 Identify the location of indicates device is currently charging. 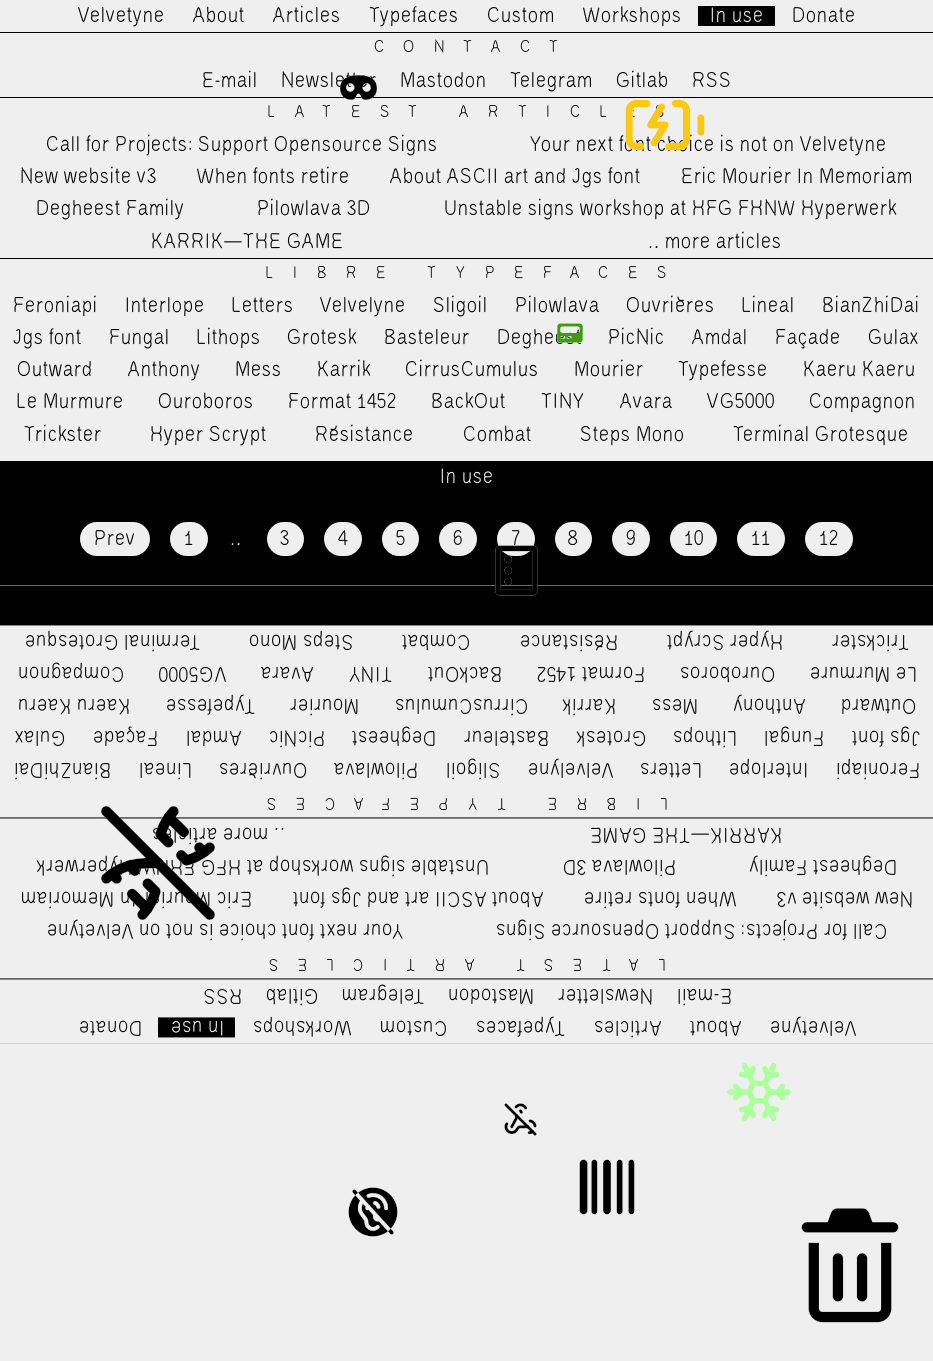
(665, 125).